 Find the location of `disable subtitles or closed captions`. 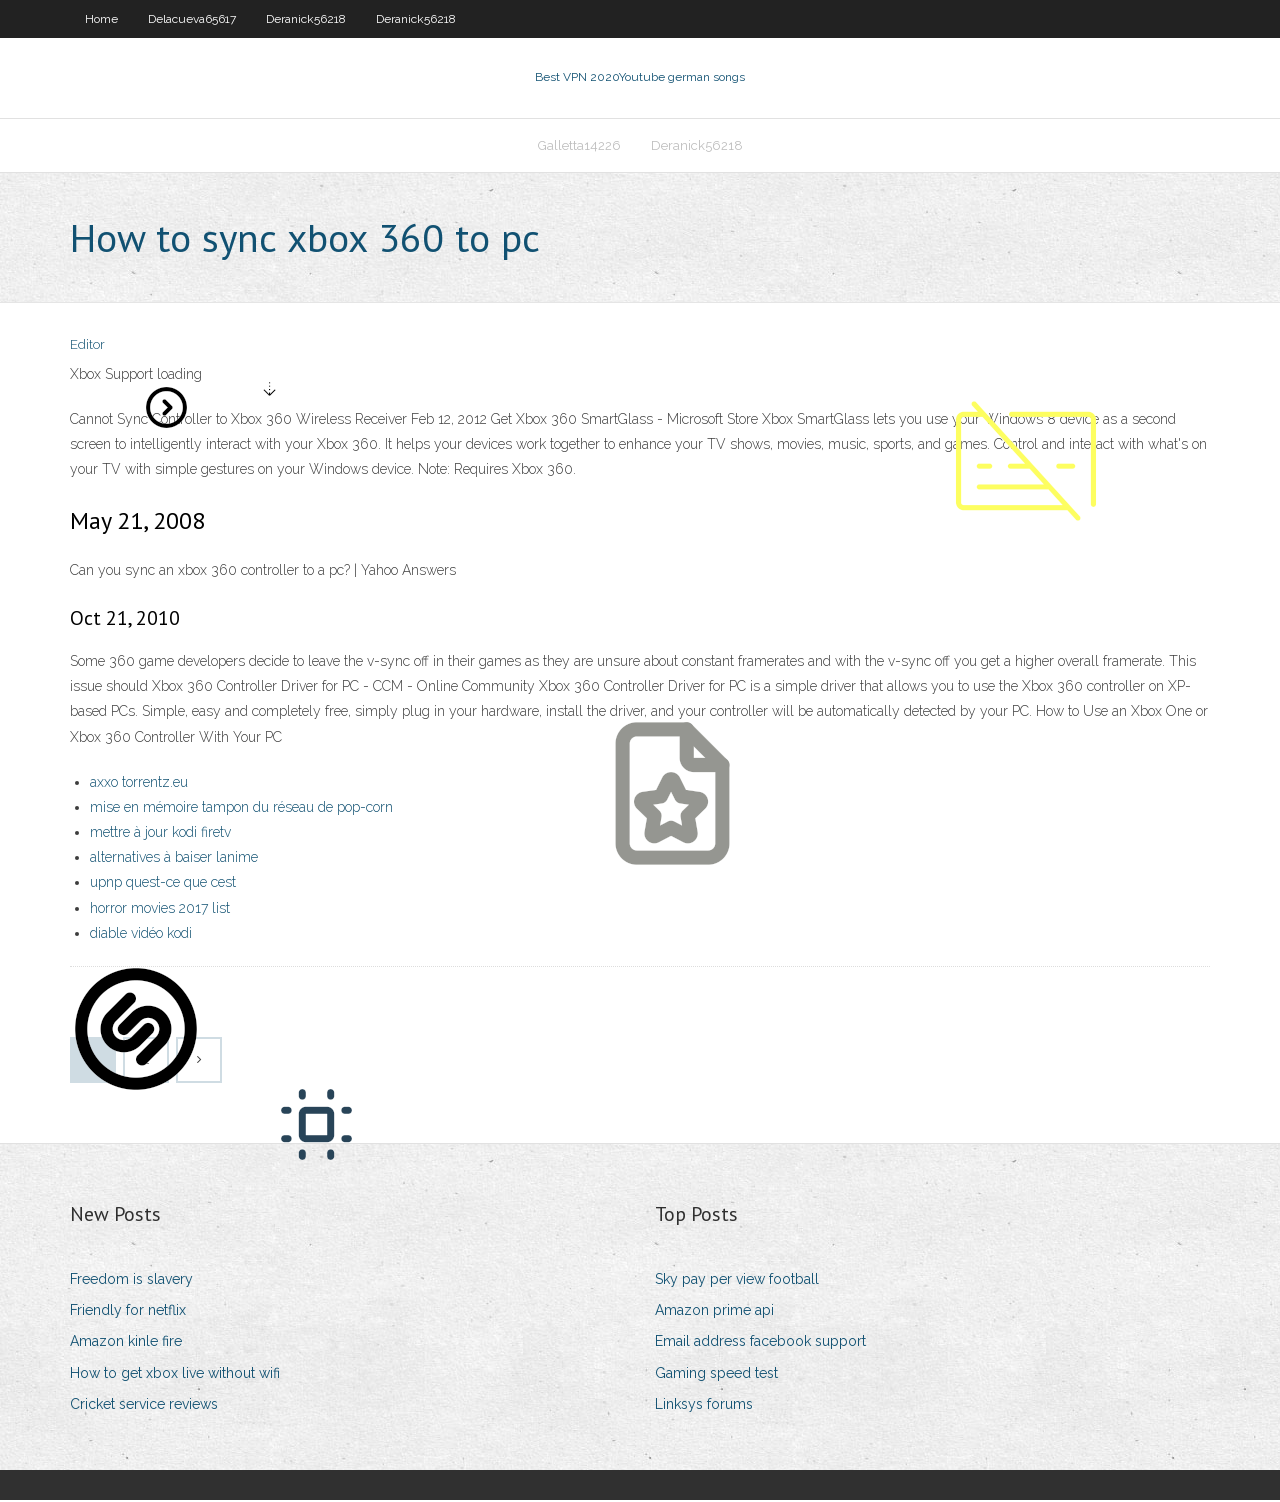

disable subtitles or closed captions is located at coordinates (1026, 461).